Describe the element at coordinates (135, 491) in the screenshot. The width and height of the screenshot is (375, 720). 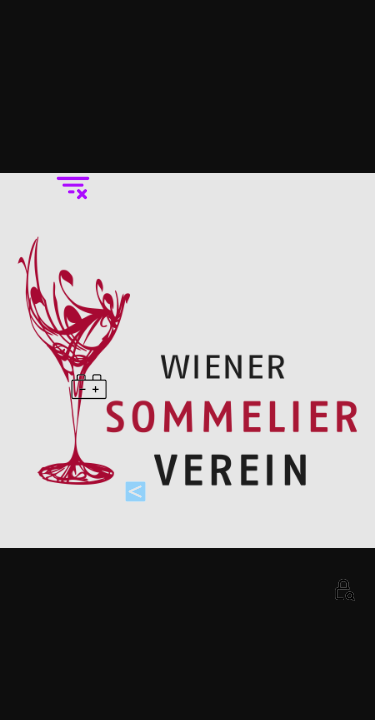
I see `navigate to previous item or page` at that location.